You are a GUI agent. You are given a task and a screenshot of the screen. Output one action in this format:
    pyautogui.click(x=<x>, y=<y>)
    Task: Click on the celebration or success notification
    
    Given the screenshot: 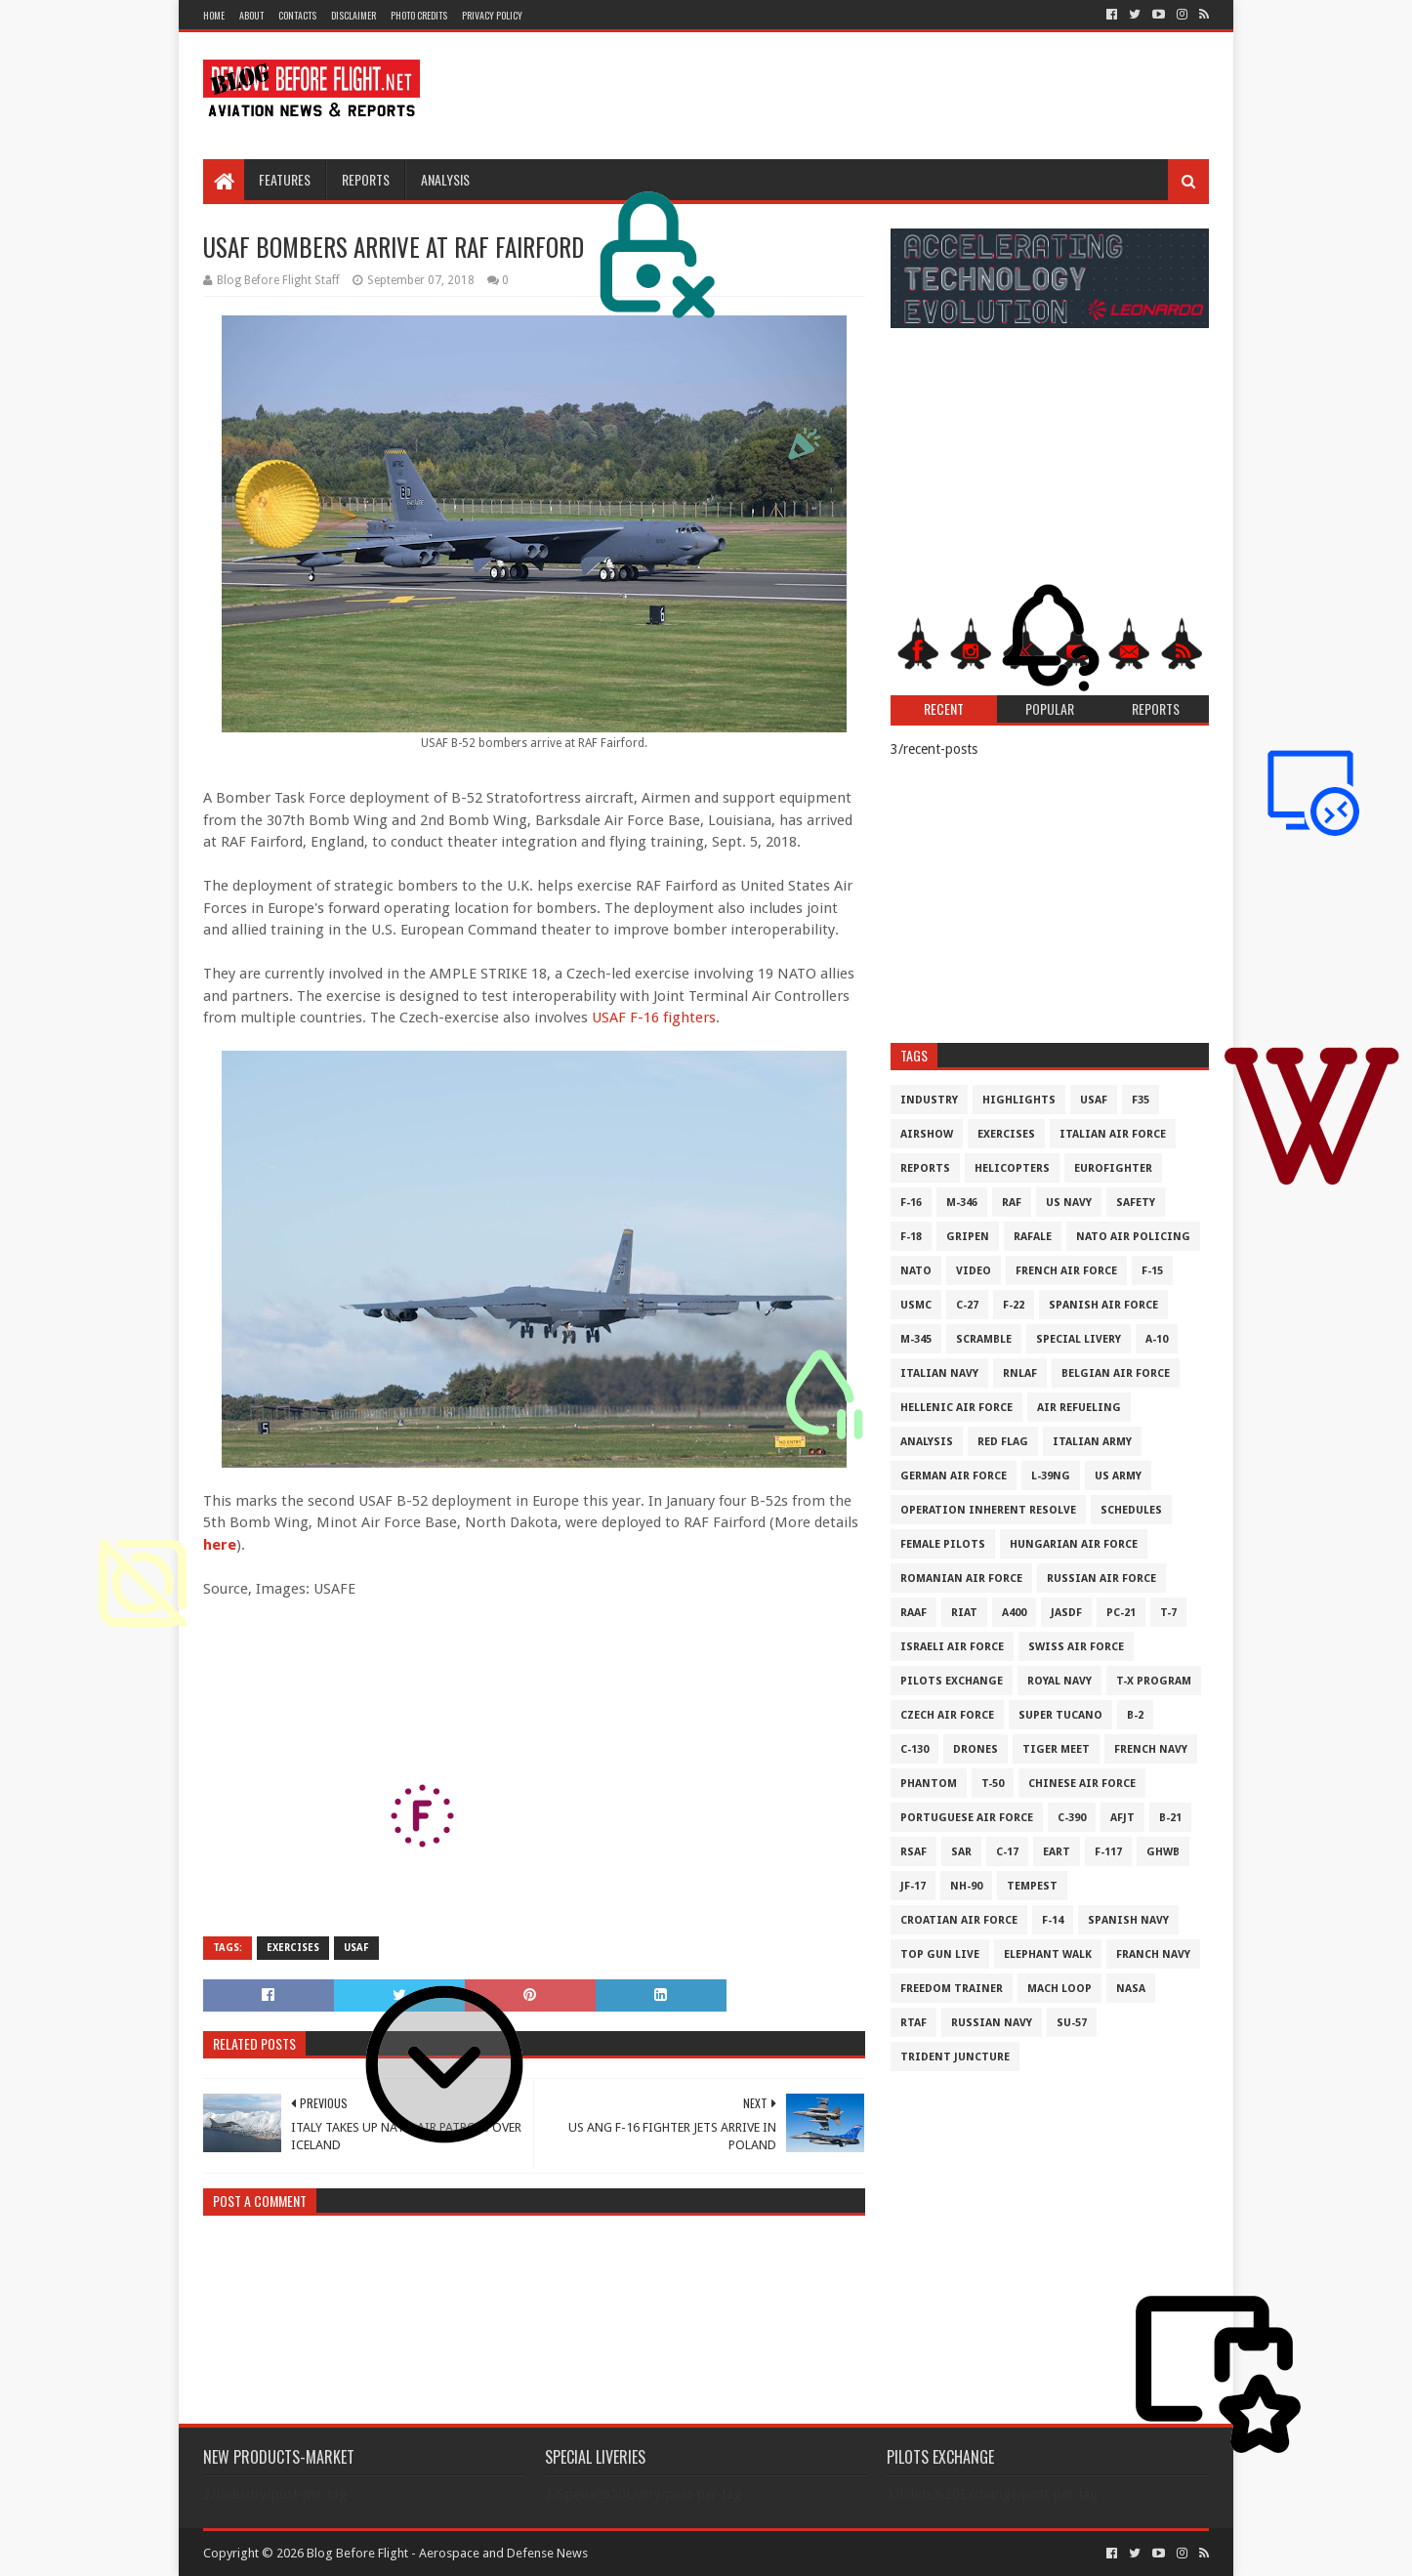 What is the action you would take?
    pyautogui.click(x=803, y=445)
    